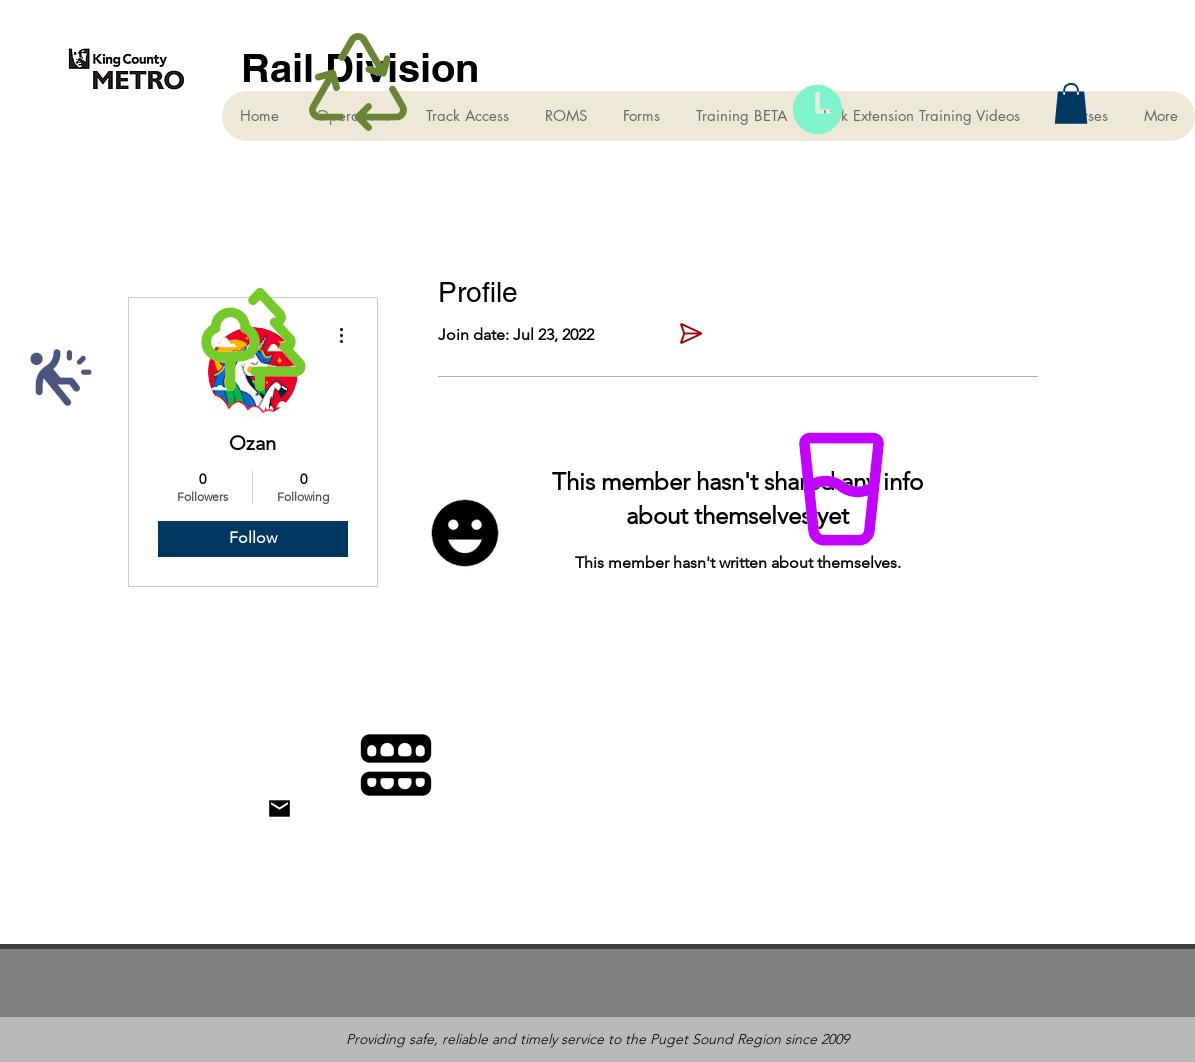 The height and width of the screenshot is (1062, 1195). What do you see at coordinates (60, 377) in the screenshot?
I see `indicates a slip, trip, or fall hazard warning` at bounding box center [60, 377].